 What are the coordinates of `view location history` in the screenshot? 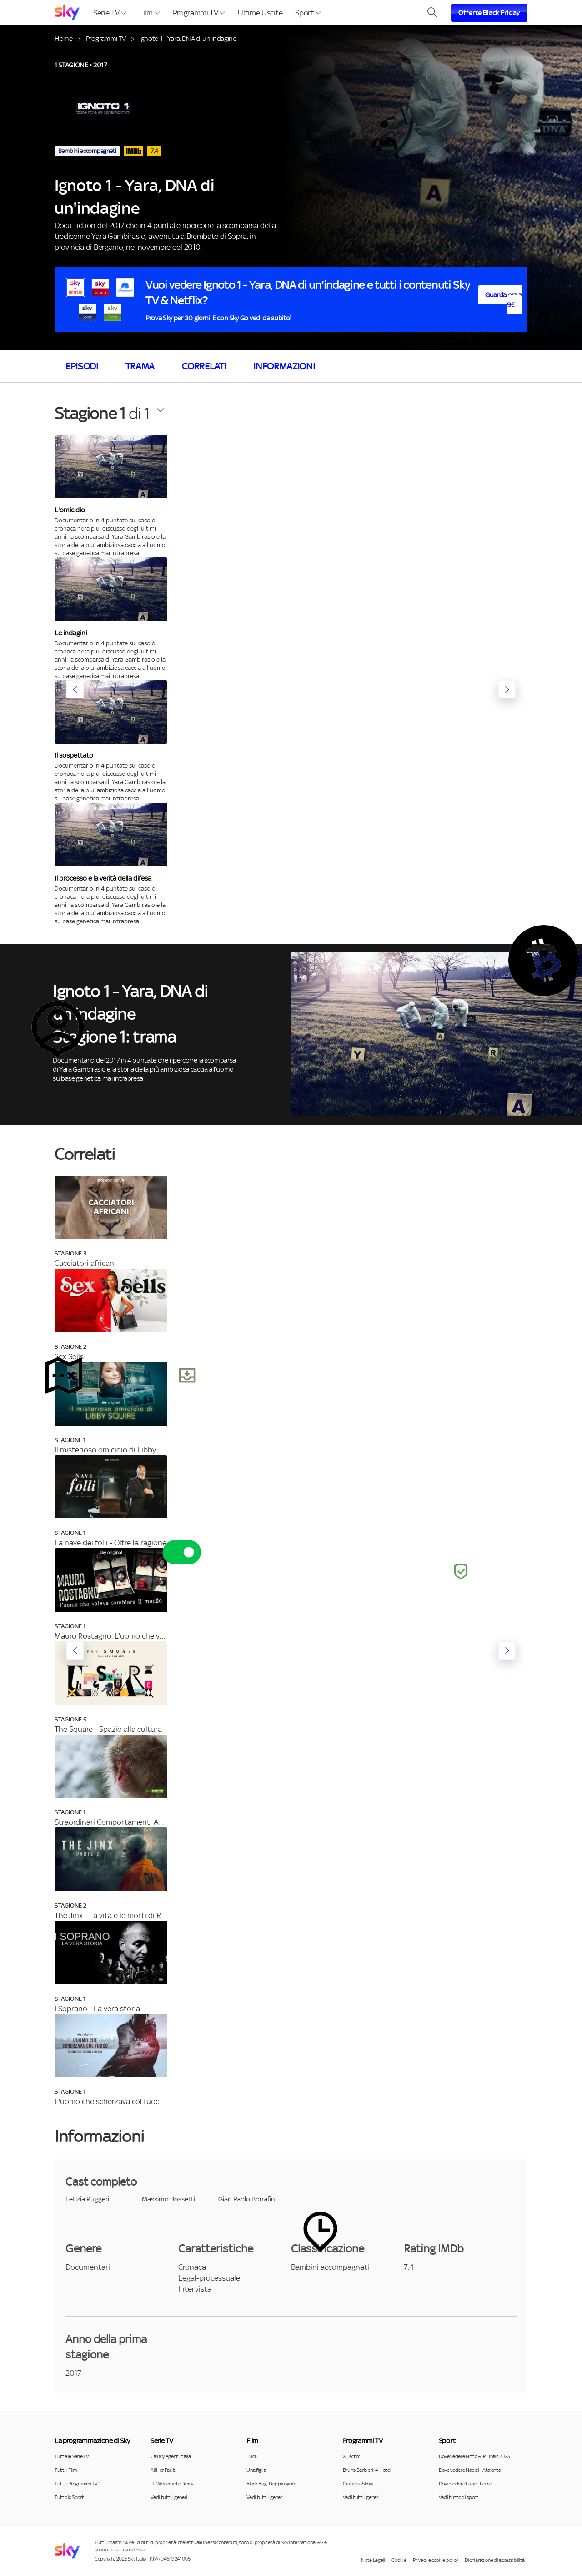 It's located at (320, 2230).